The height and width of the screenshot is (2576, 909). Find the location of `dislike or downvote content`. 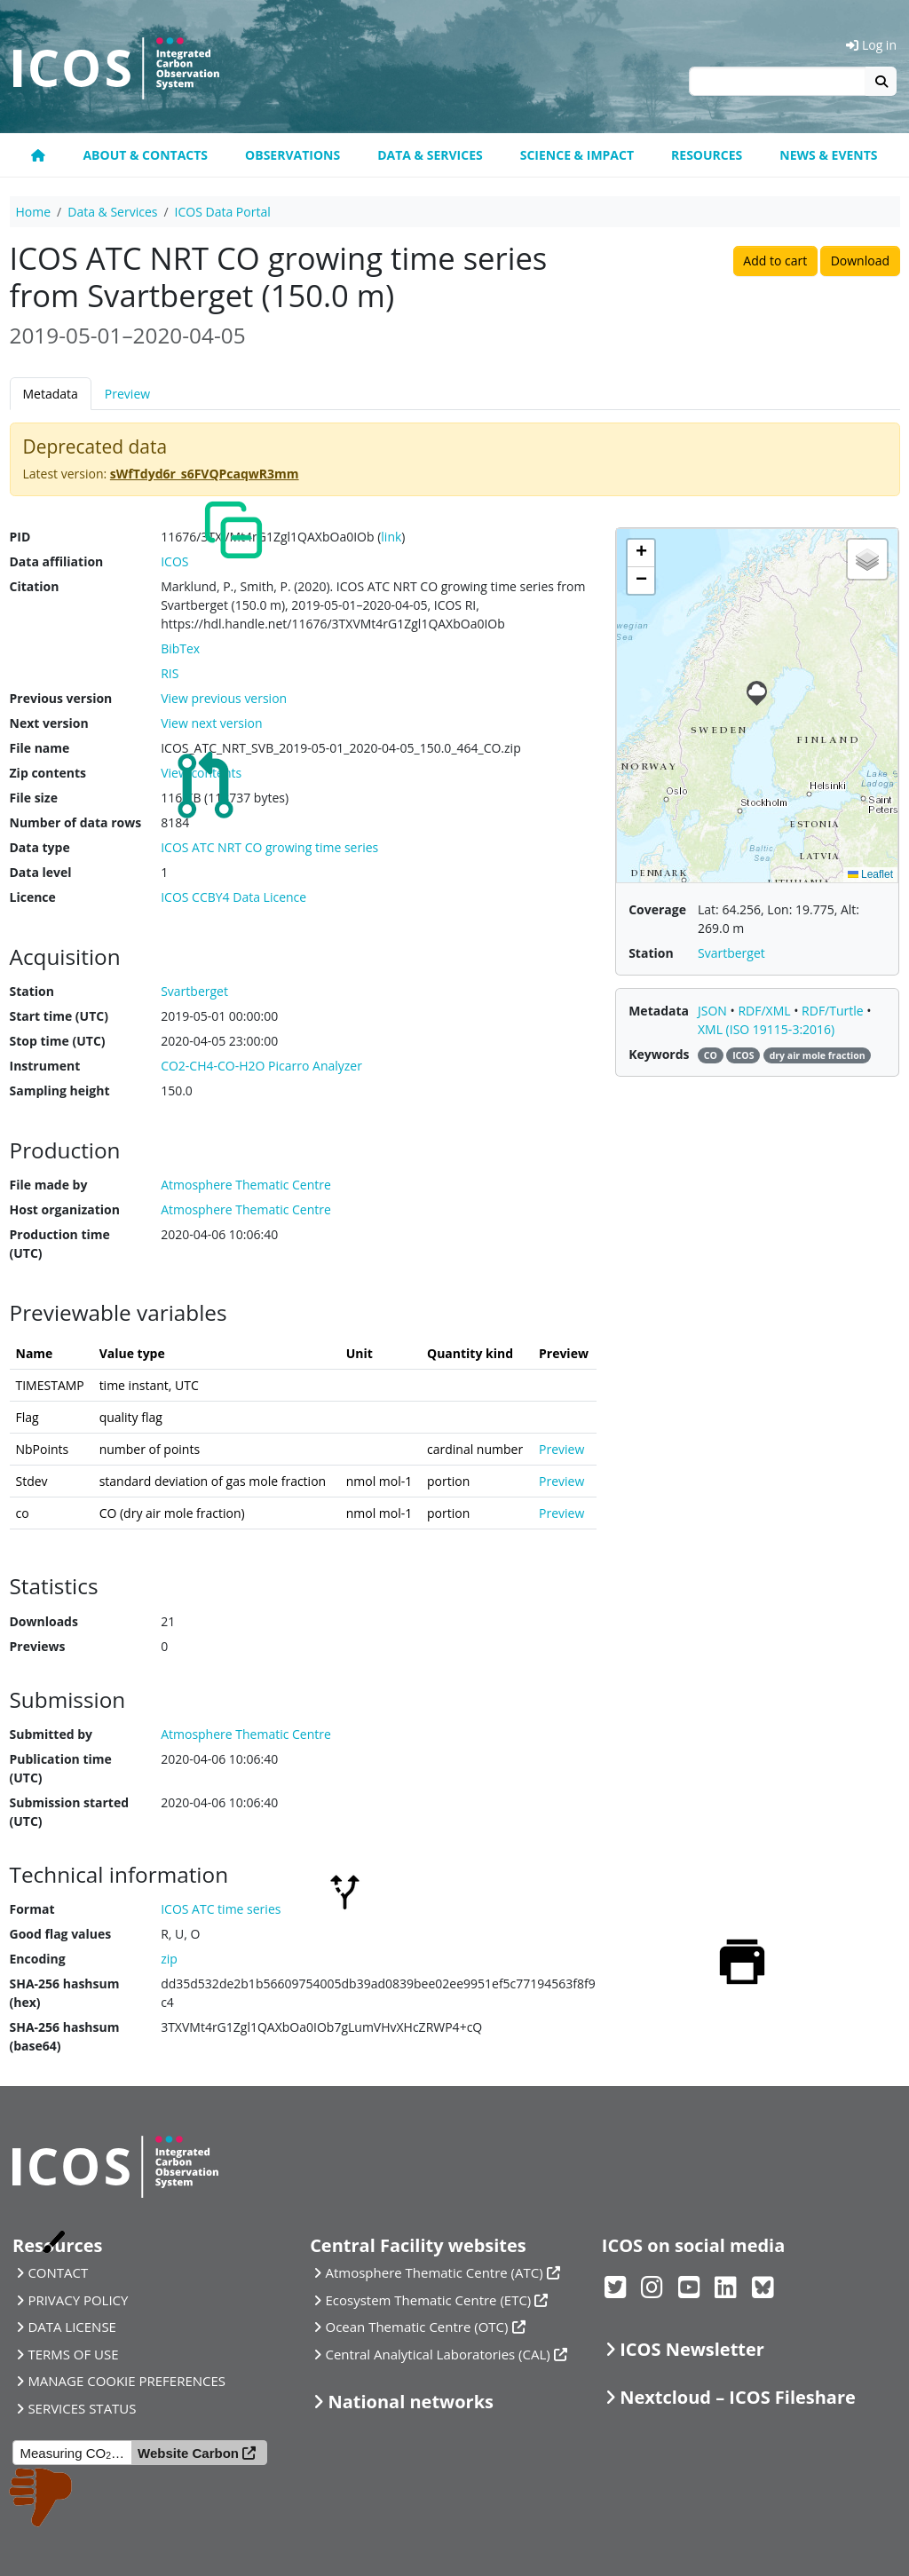

dislike or downvote content is located at coordinates (40, 2497).